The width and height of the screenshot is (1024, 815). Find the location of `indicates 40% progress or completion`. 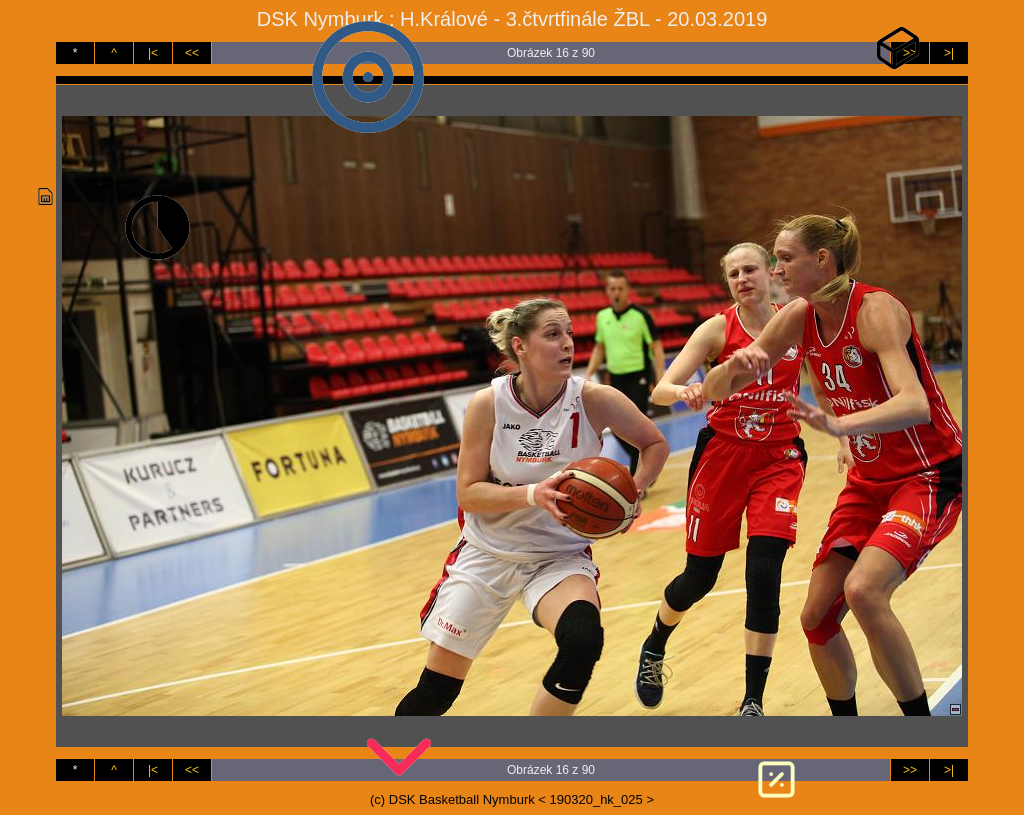

indicates 40% progress or completion is located at coordinates (157, 227).